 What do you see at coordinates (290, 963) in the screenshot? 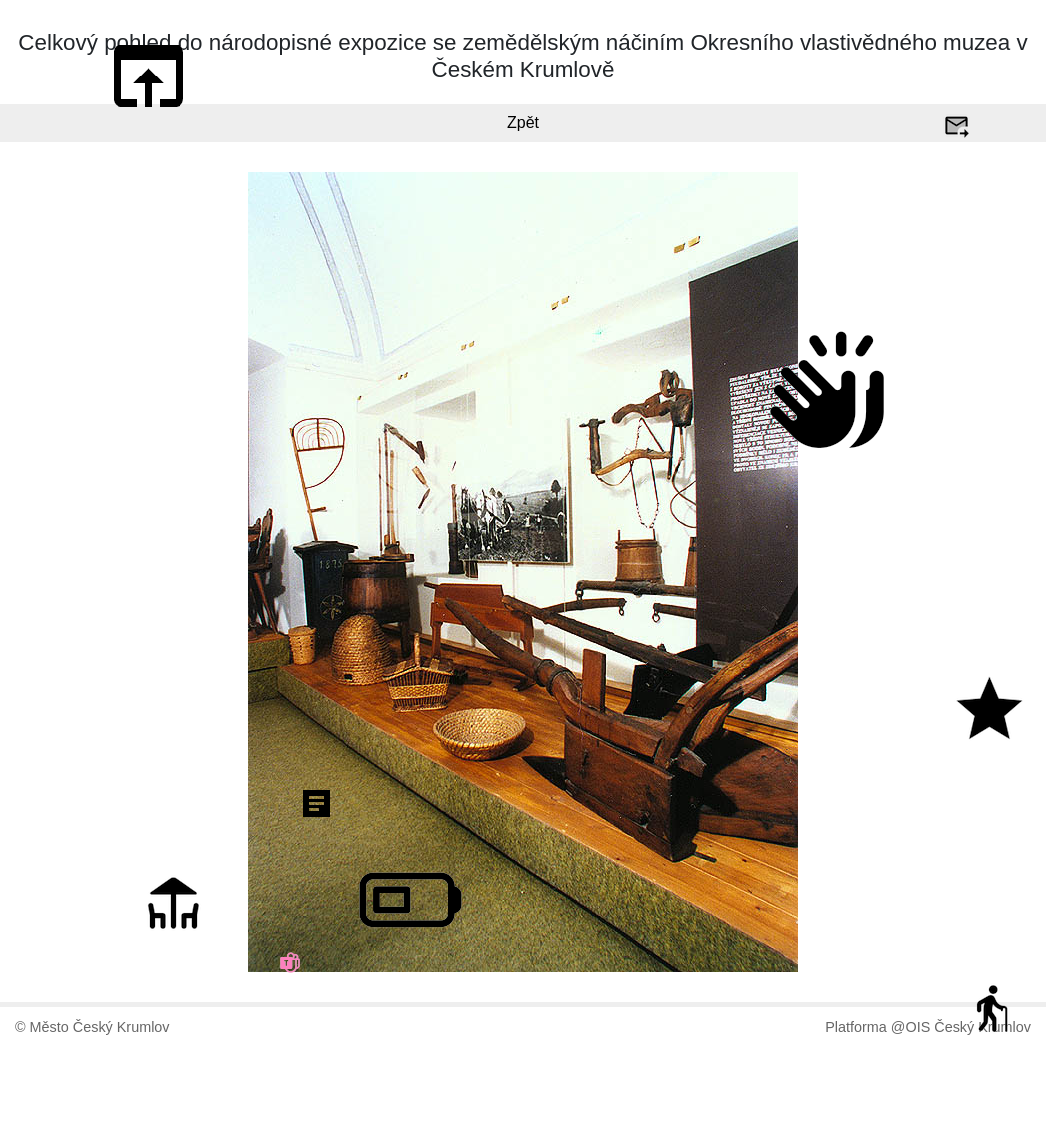
I see `open microsoft teams` at bounding box center [290, 963].